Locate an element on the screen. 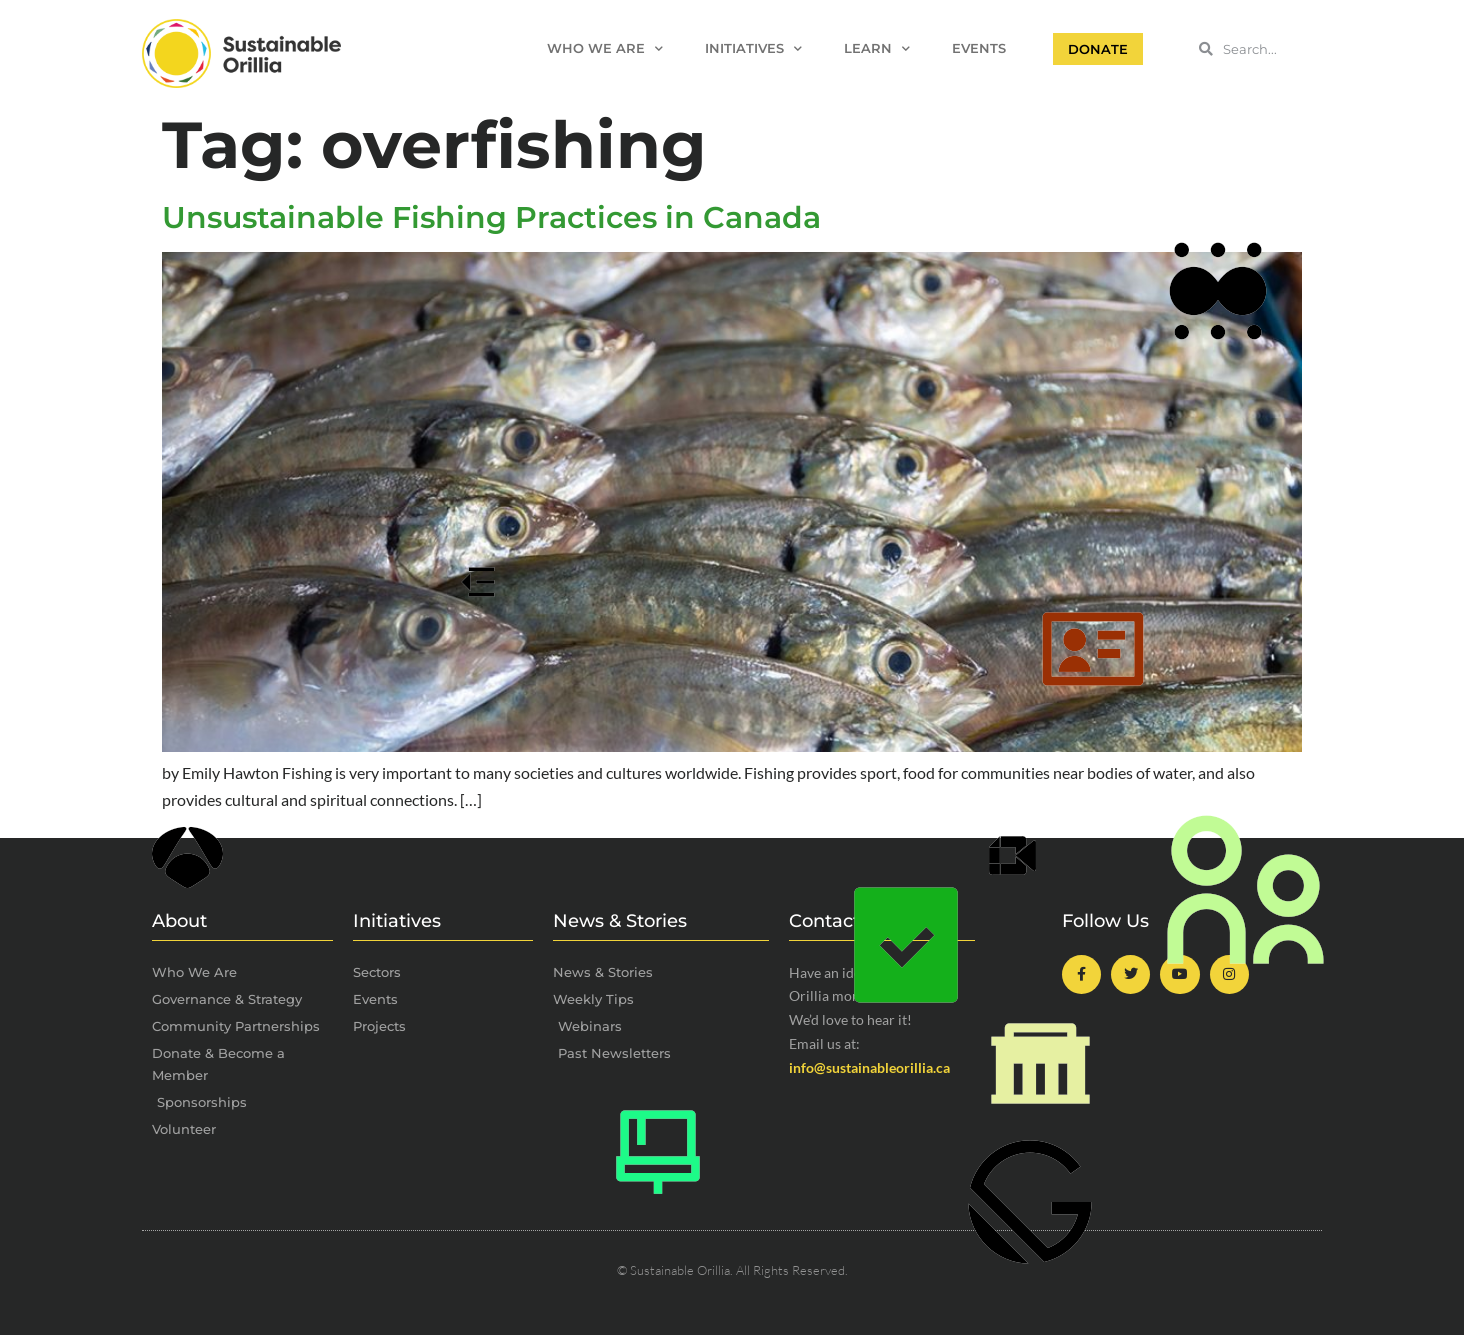 The image size is (1464, 1335). gatsby framework logo is located at coordinates (1030, 1202).